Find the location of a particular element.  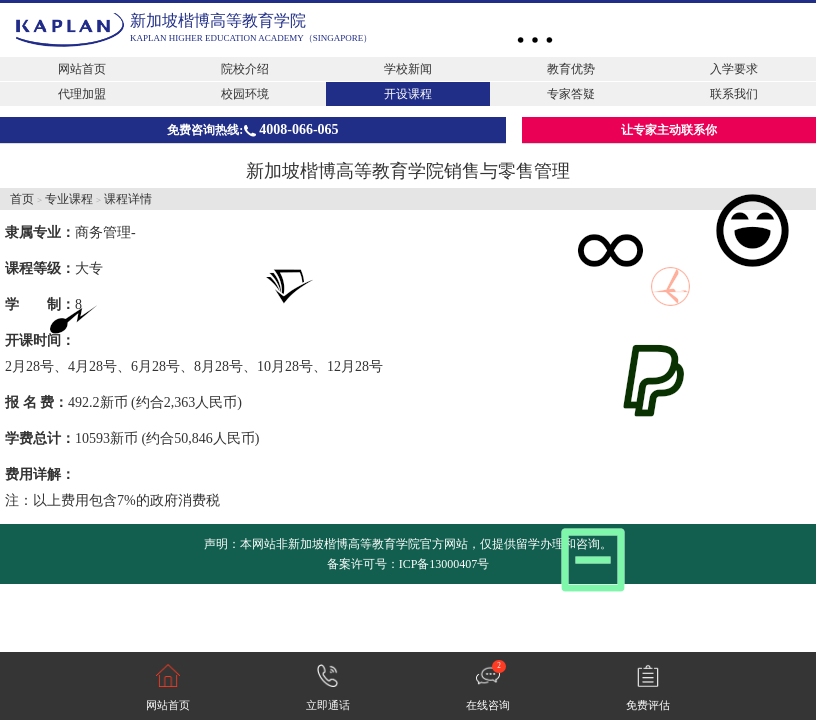

indicates a partially selected state in a list is located at coordinates (593, 560).